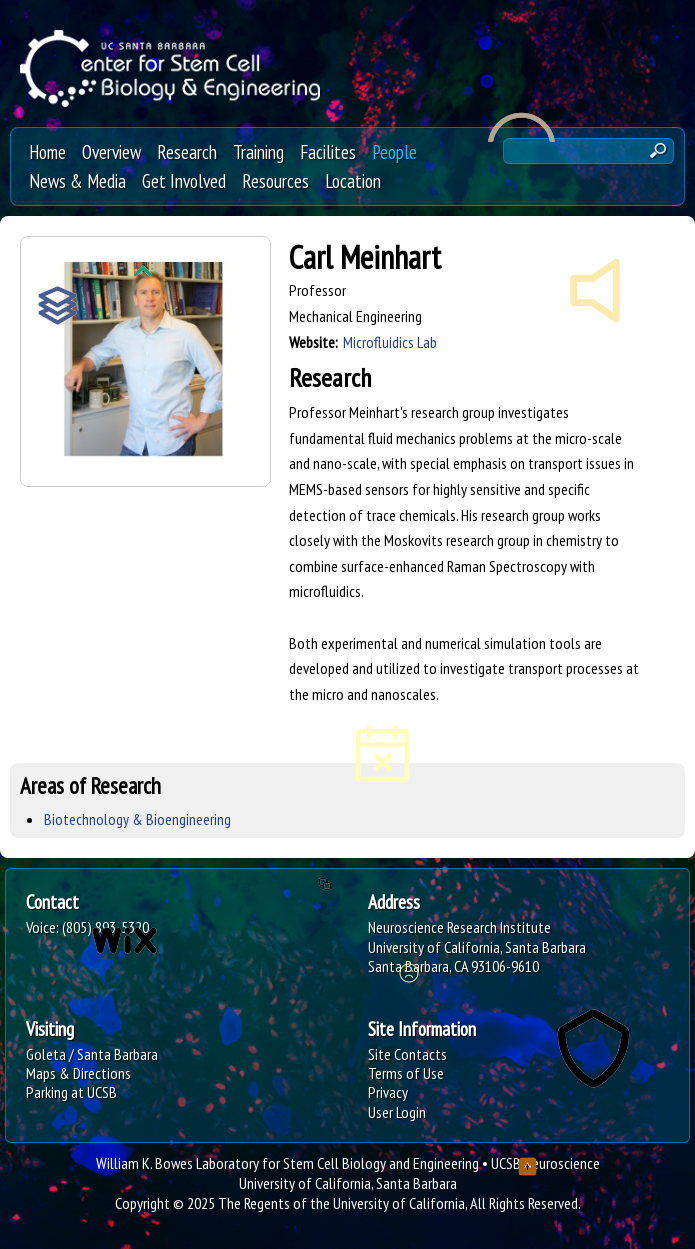  What do you see at coordinates (409, 973) in the screenshot?
I see `indicates negative feedback or dissatisfaction` at bounding box center [409, 973].